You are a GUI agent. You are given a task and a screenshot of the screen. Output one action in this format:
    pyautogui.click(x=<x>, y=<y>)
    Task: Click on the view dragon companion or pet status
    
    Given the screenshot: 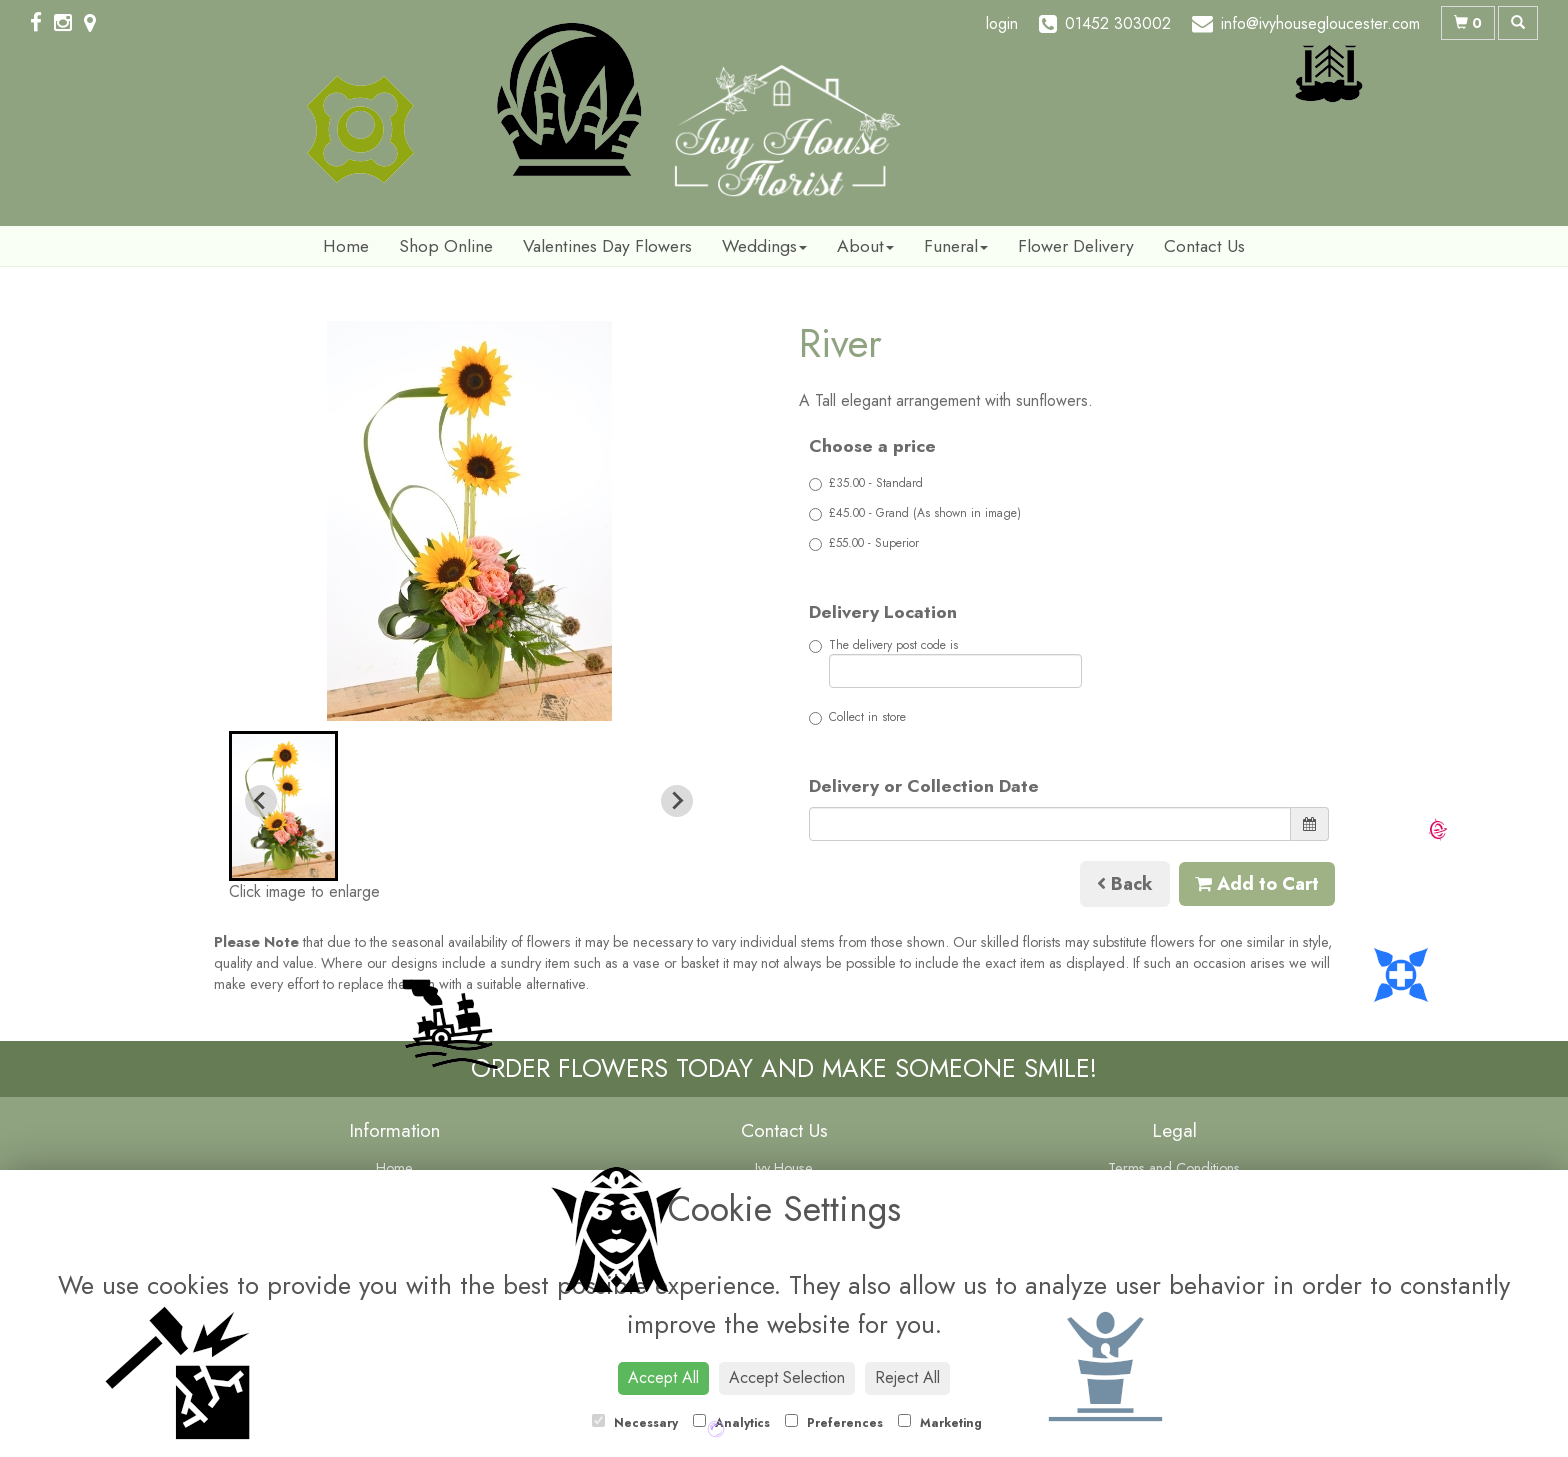 What is the action you would take?
    pyautogui.click(x=572, y=96)
    